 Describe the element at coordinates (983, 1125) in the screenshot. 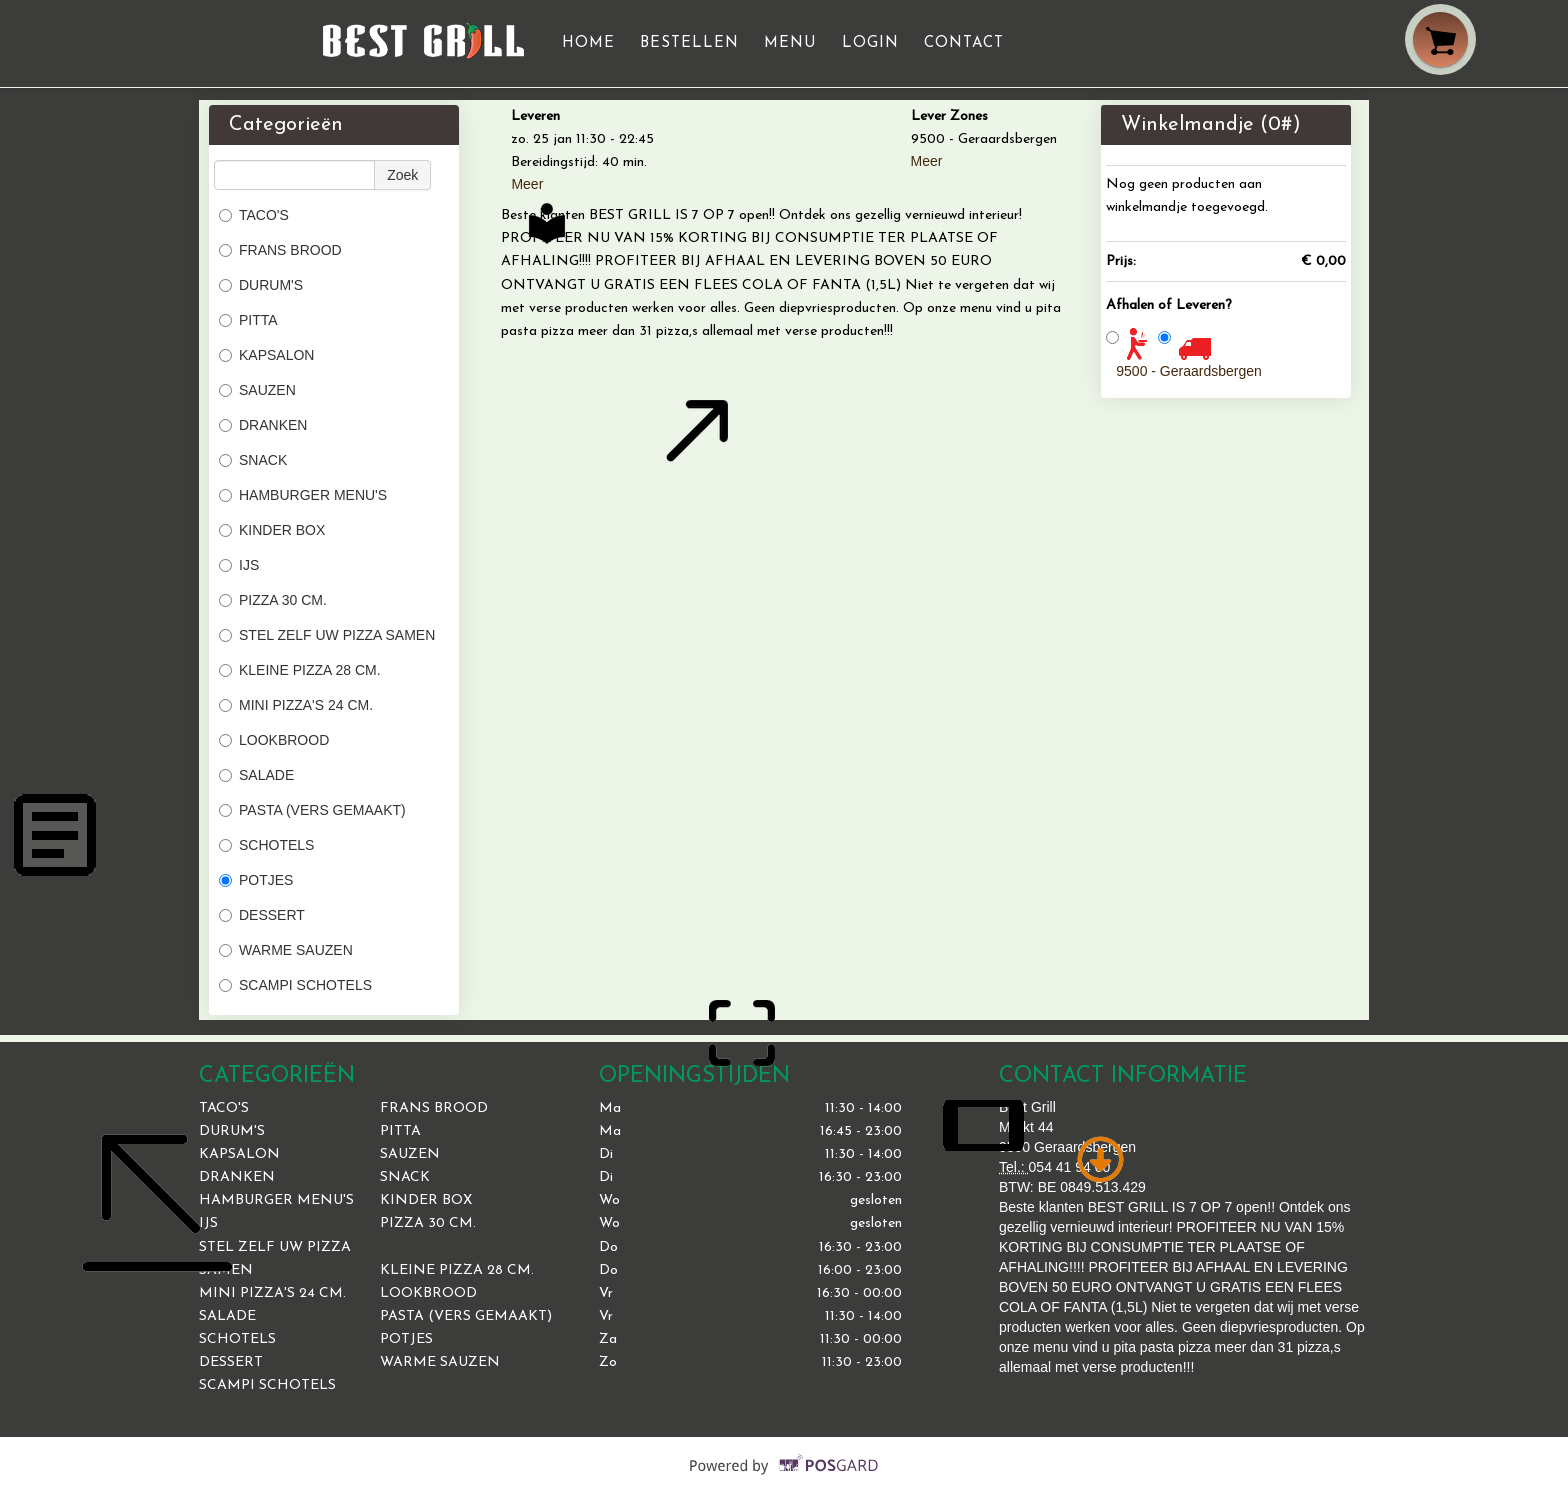

I see `rotate device to landscape orientation` at that location.